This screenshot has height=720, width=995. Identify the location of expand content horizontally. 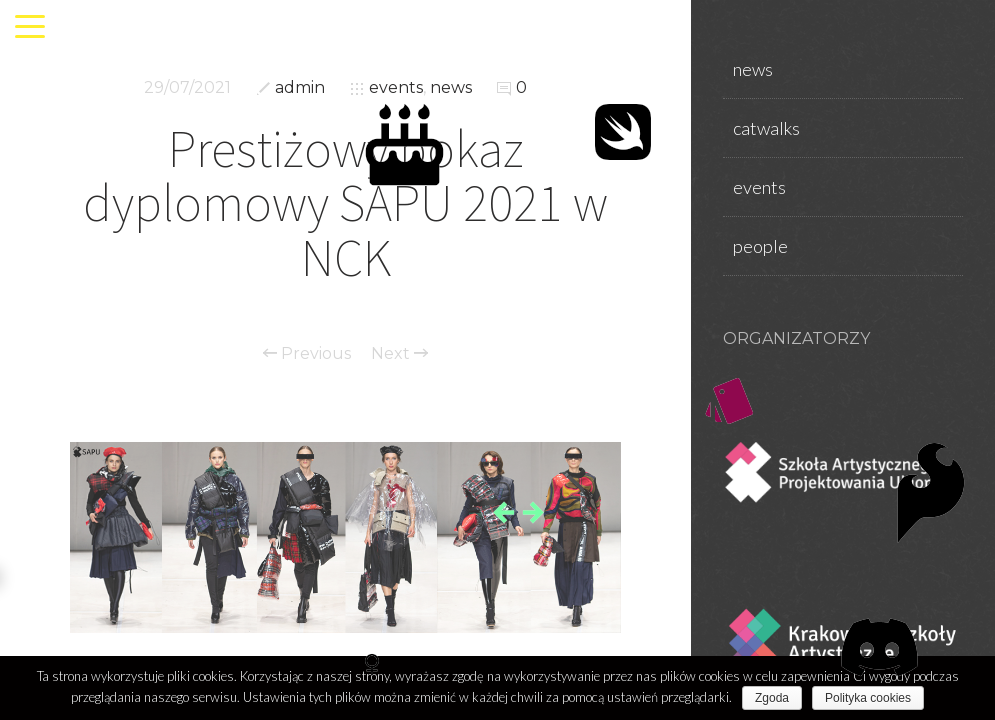
(518, 512).